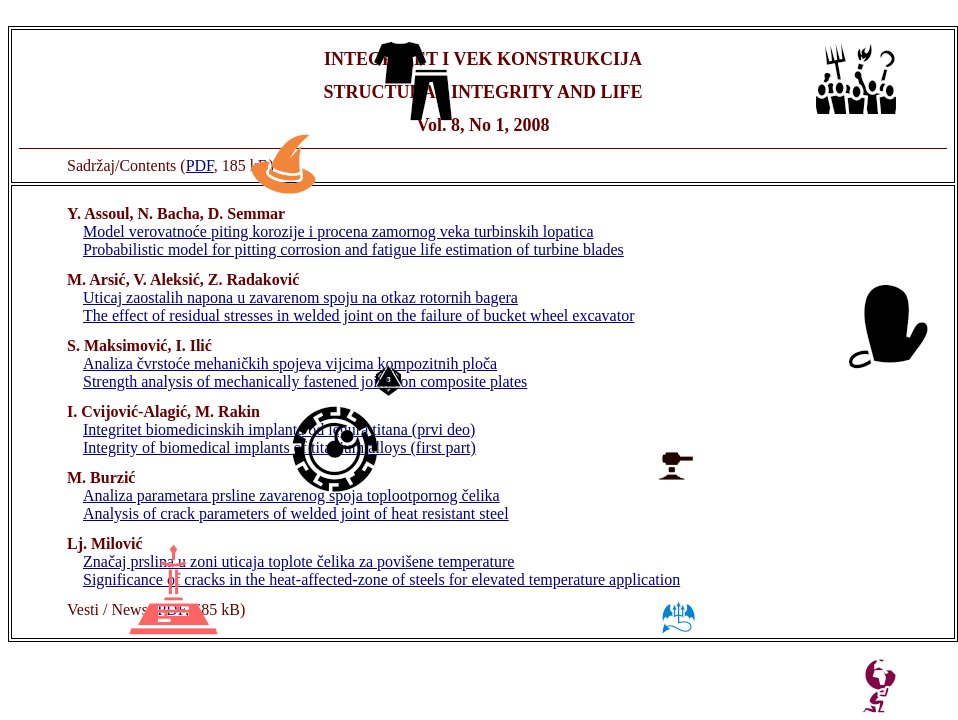 Image resolution: width=958 pixels, height=720 pixels. Describe the element at coordinates (173, 589) in the screenshot. I see `access the altar or shrine menu` at that location.